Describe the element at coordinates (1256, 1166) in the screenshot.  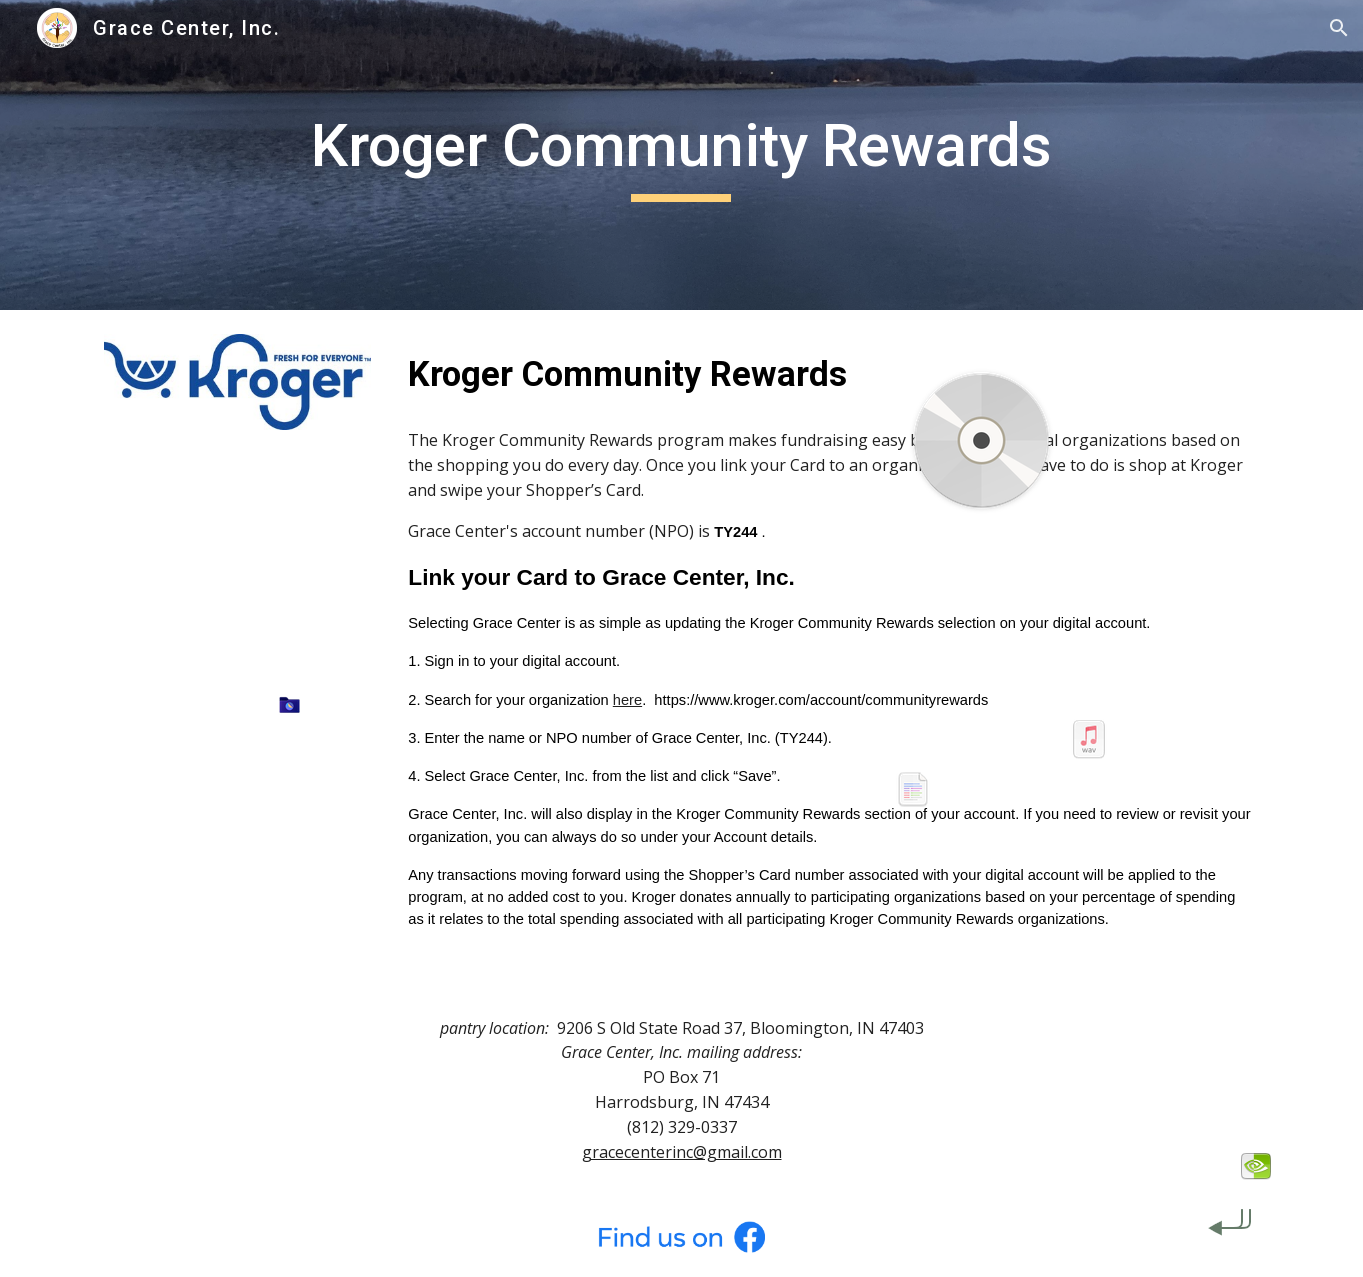
I see `open NVIDIA graphics card settings` at that location.